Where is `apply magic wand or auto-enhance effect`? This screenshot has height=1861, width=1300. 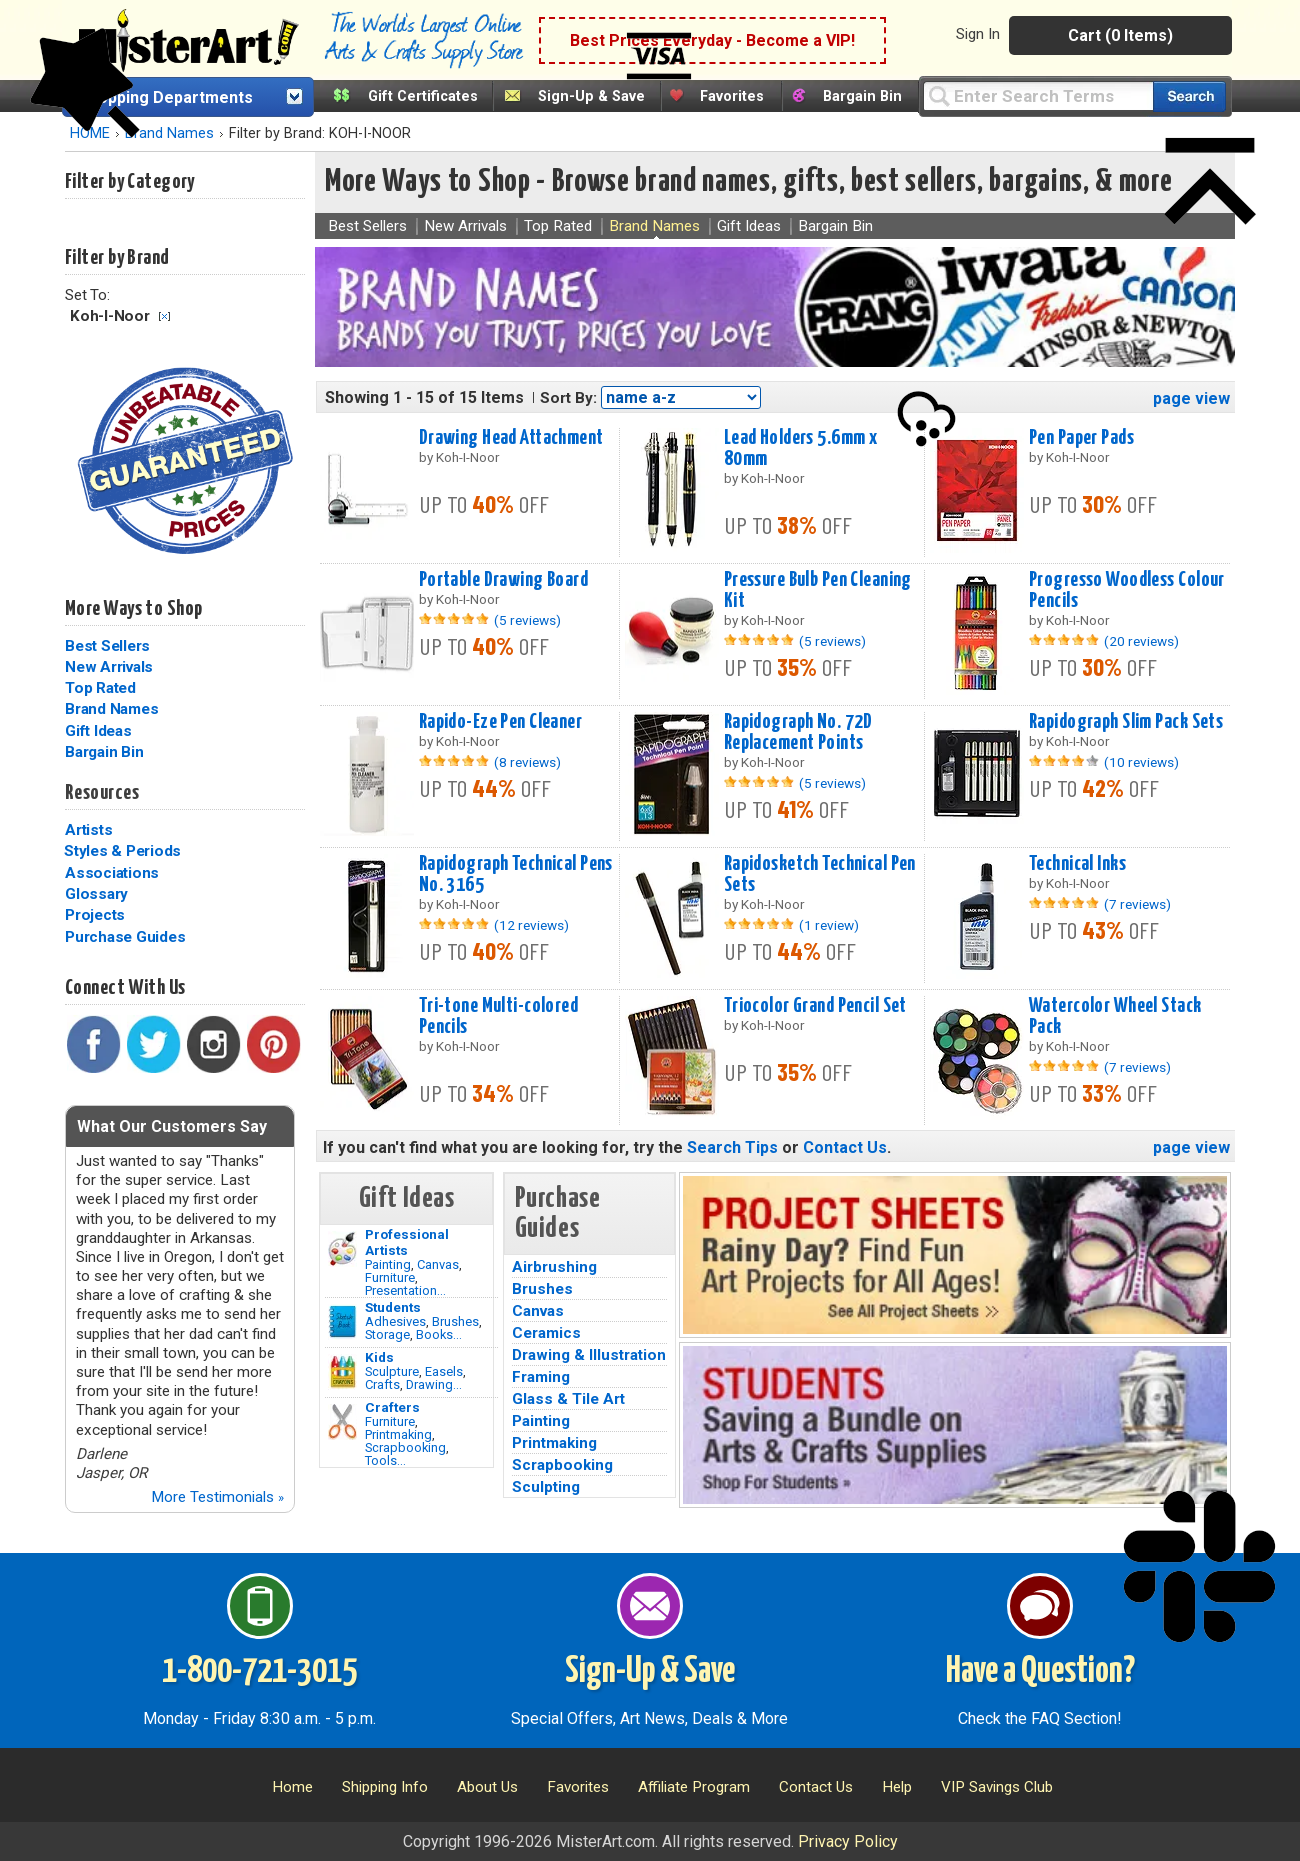 apply magic wand or auto-enhance effect is located at coordinates (84, 82).